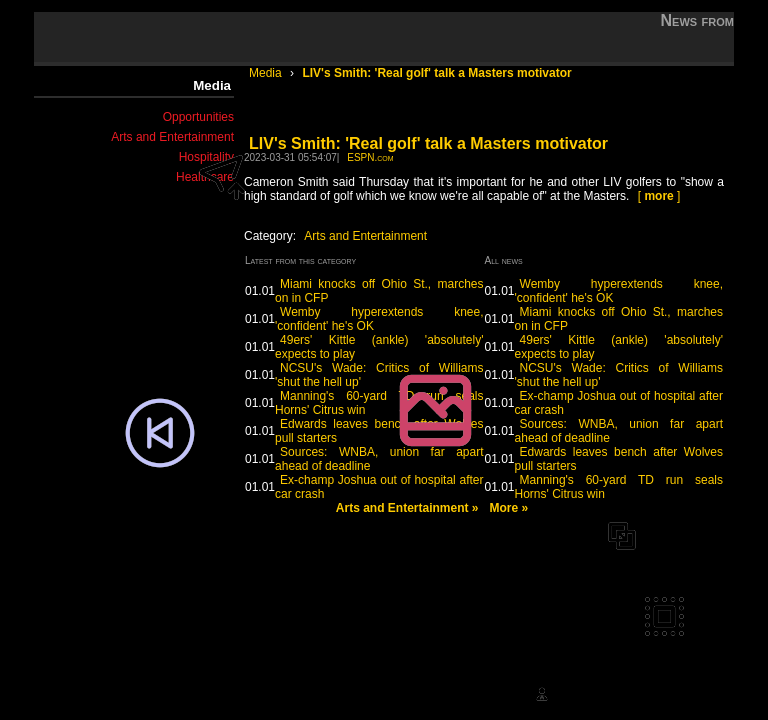 The height and width of the screenshot is (720, 768). What do you see at coordinates (542, 694) in the screenshot?
I see `view professional or business profile` at bounding box center [542, 694].